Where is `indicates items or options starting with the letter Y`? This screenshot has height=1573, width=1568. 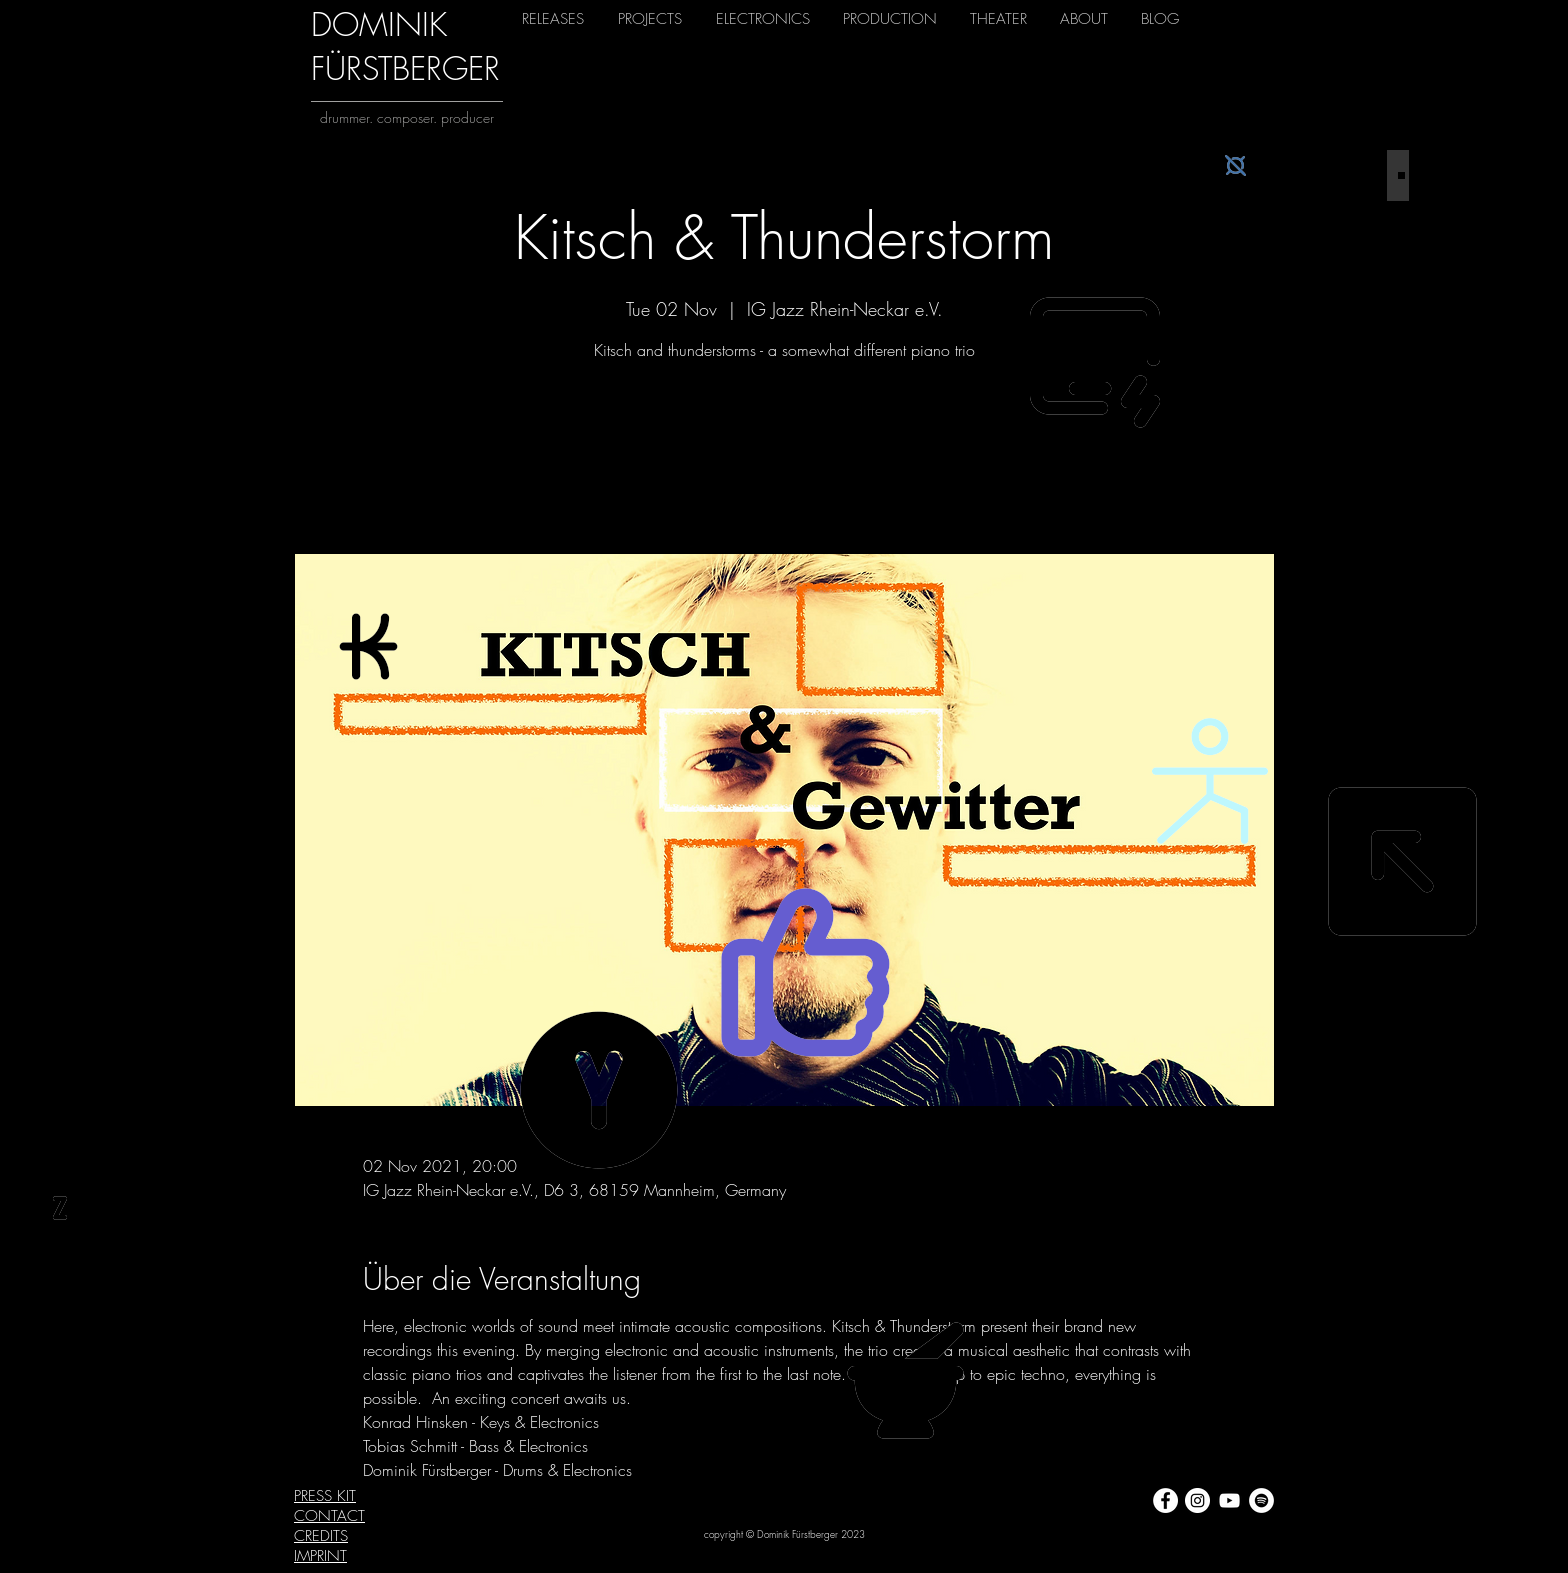
indicates items or options starting with the letter Y is located at coordinates (599, 1090).